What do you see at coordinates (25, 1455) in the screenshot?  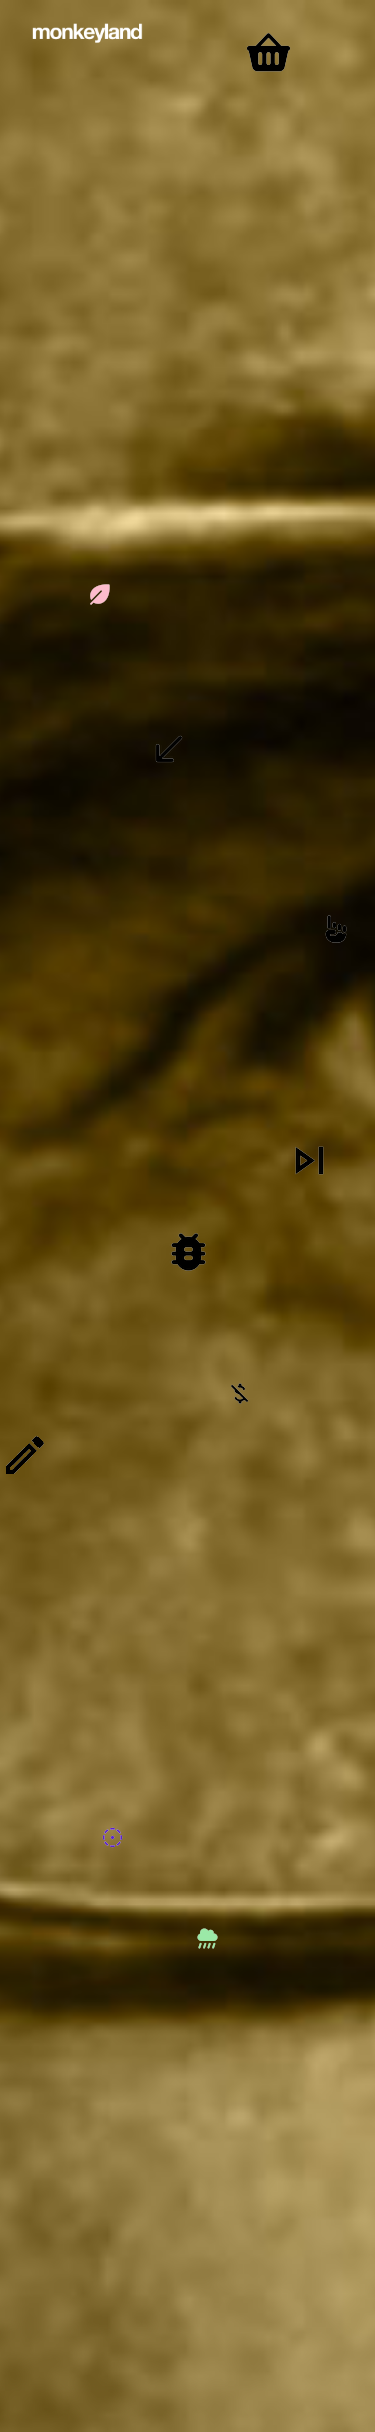 I see `edit or modify content` at bounding box center [25, 1455].